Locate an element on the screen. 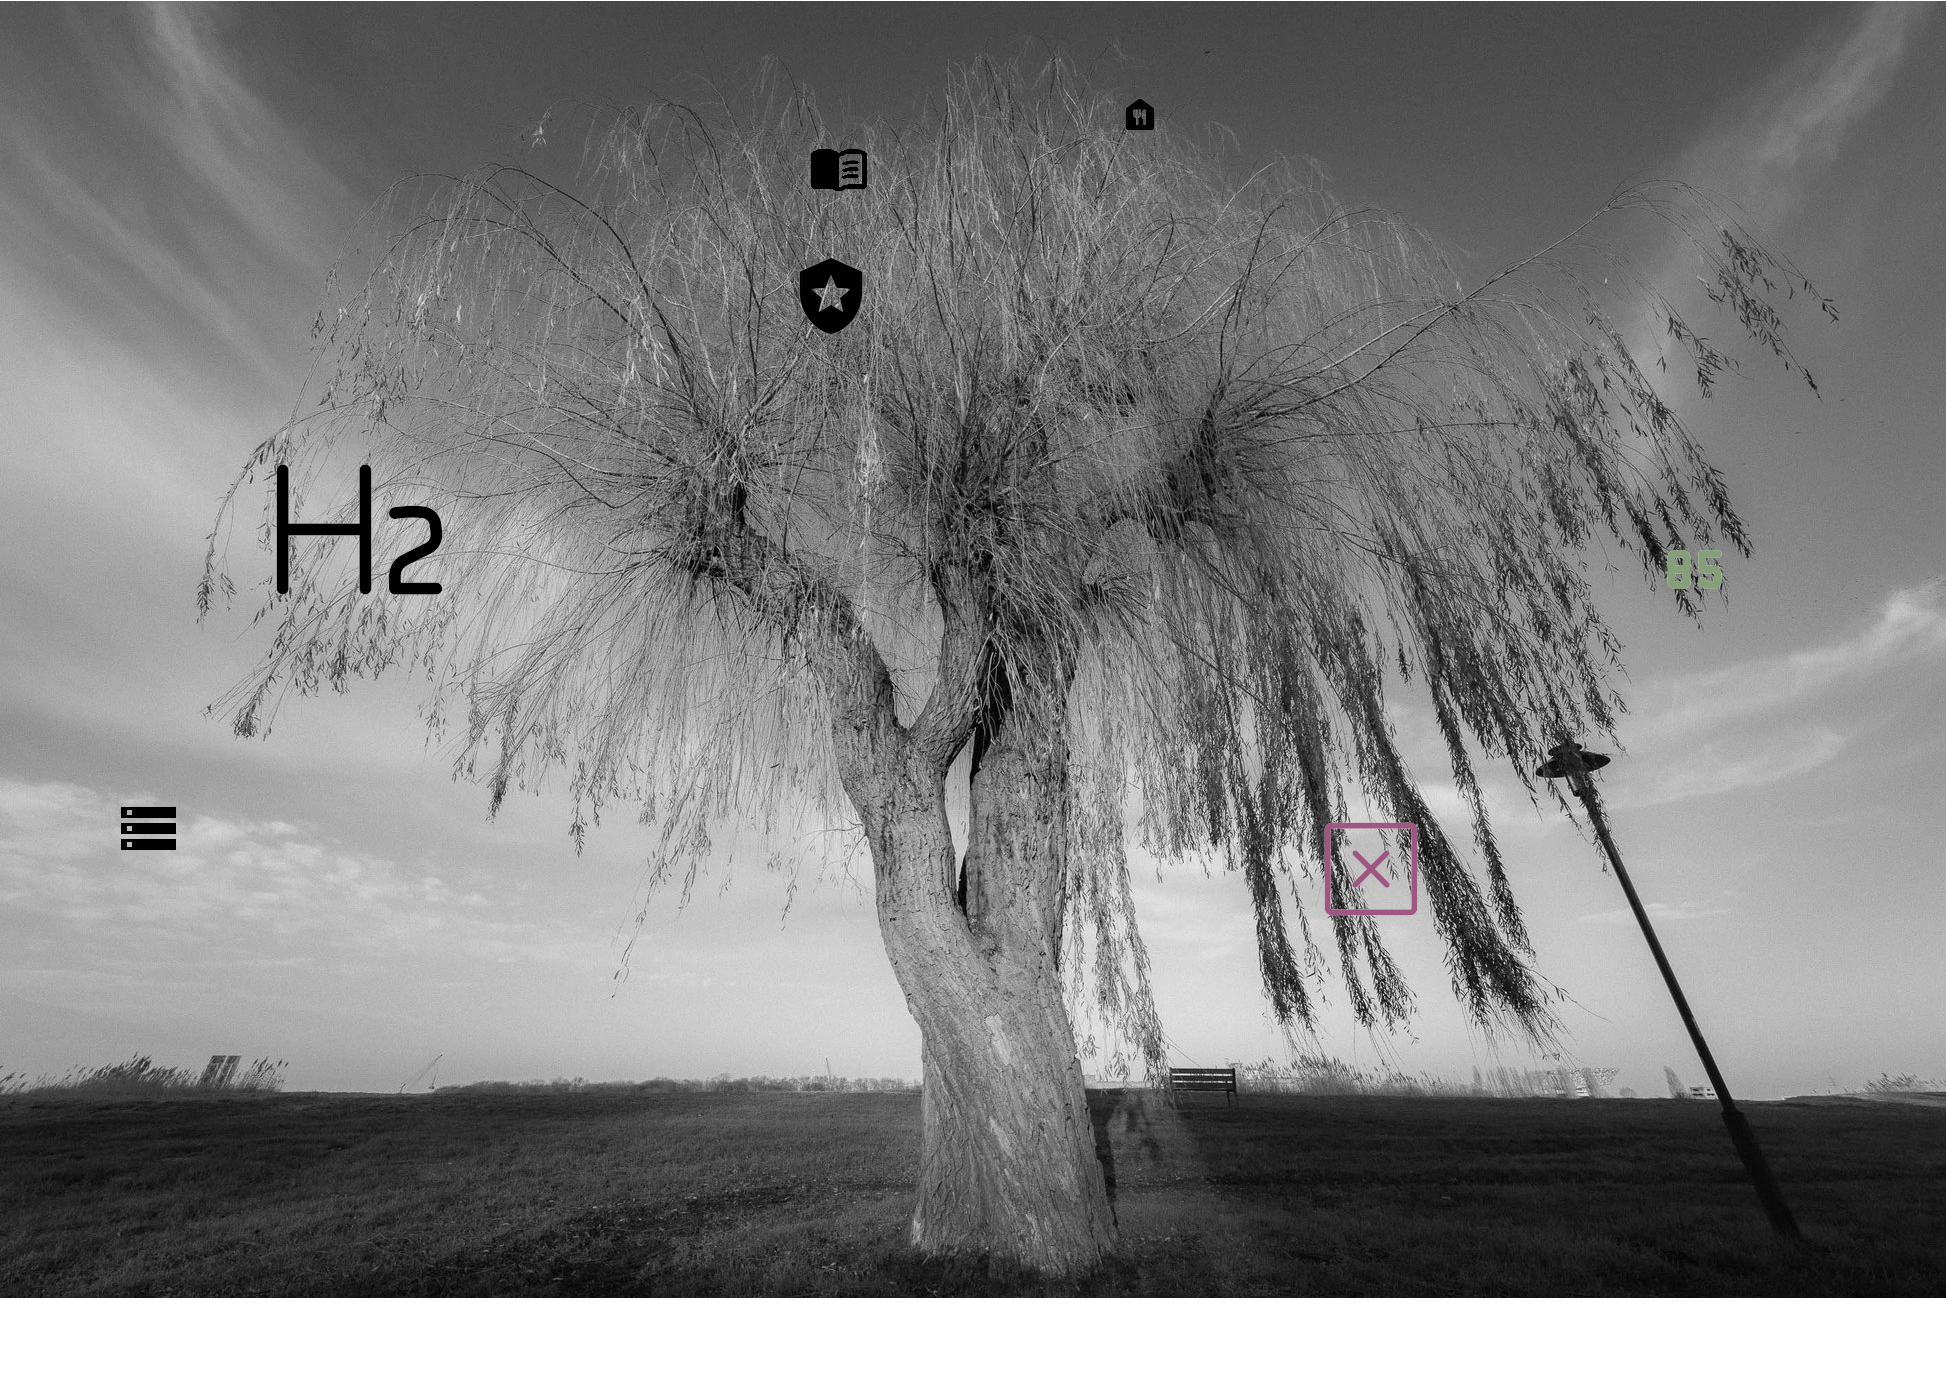 The width and height of the screenshot is (1946, 1399). displays the number 85 as a badge or counter is located at coordinates (1694, 569).